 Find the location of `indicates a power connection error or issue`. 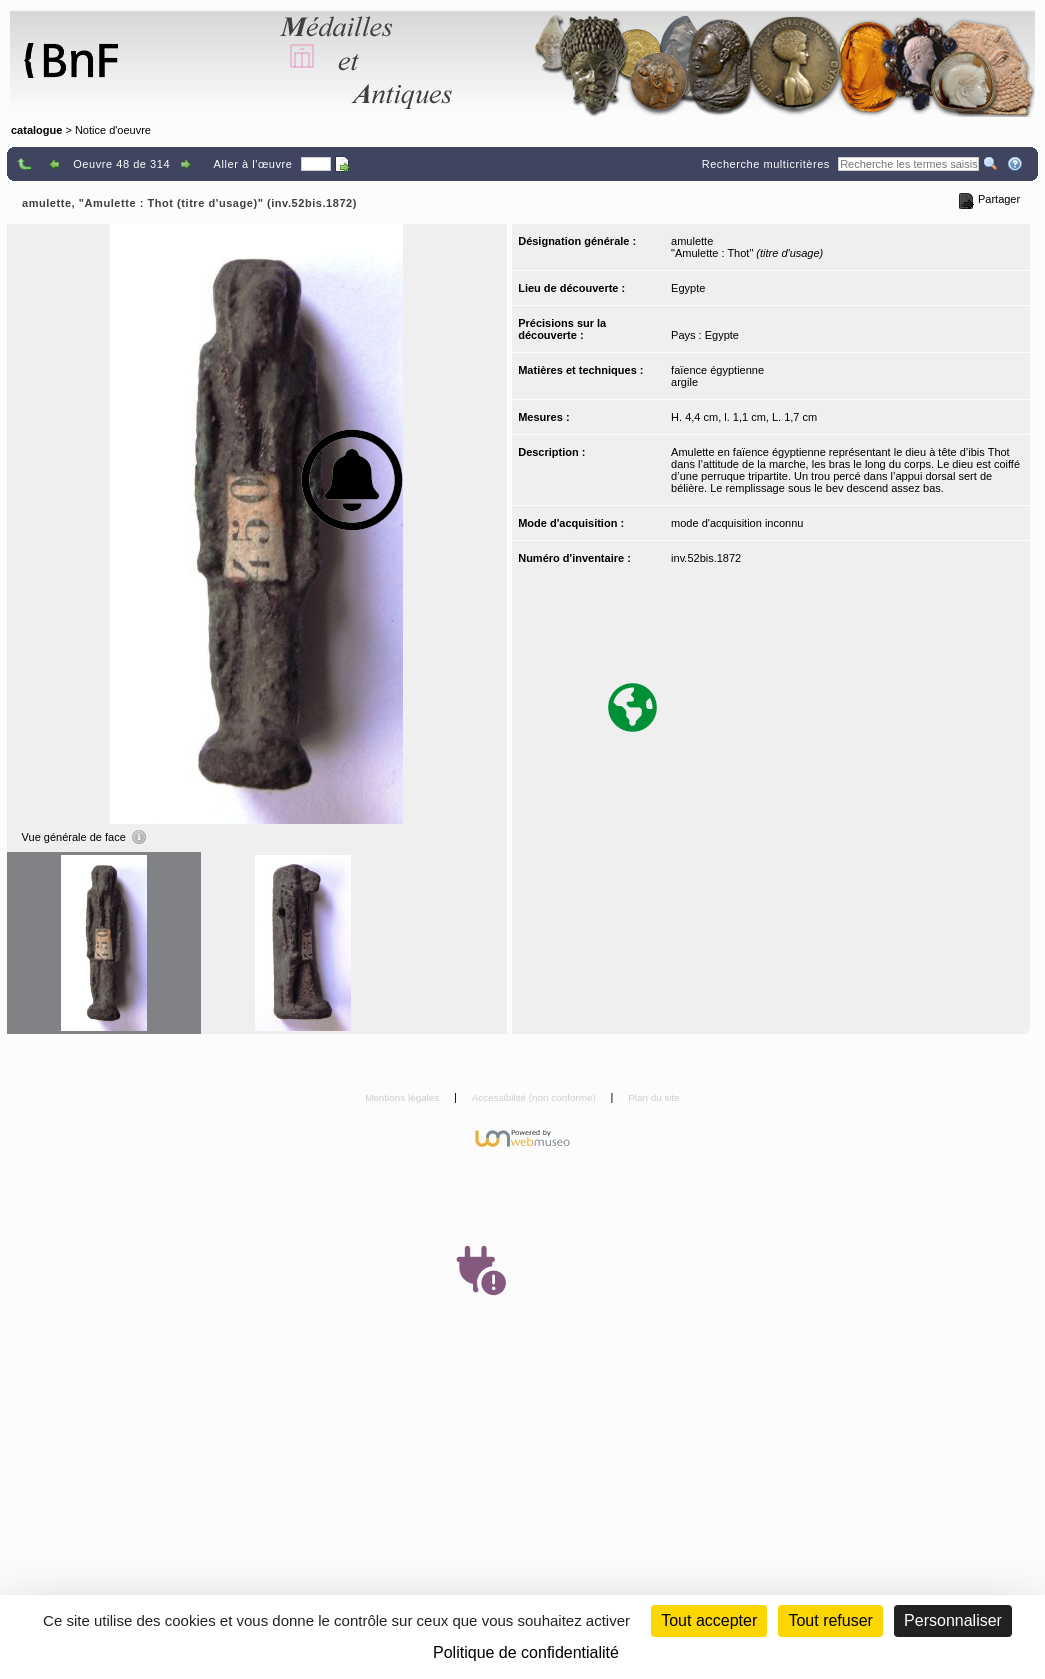

indicates a power connection error or issue is located at coordinates (478, 1270).